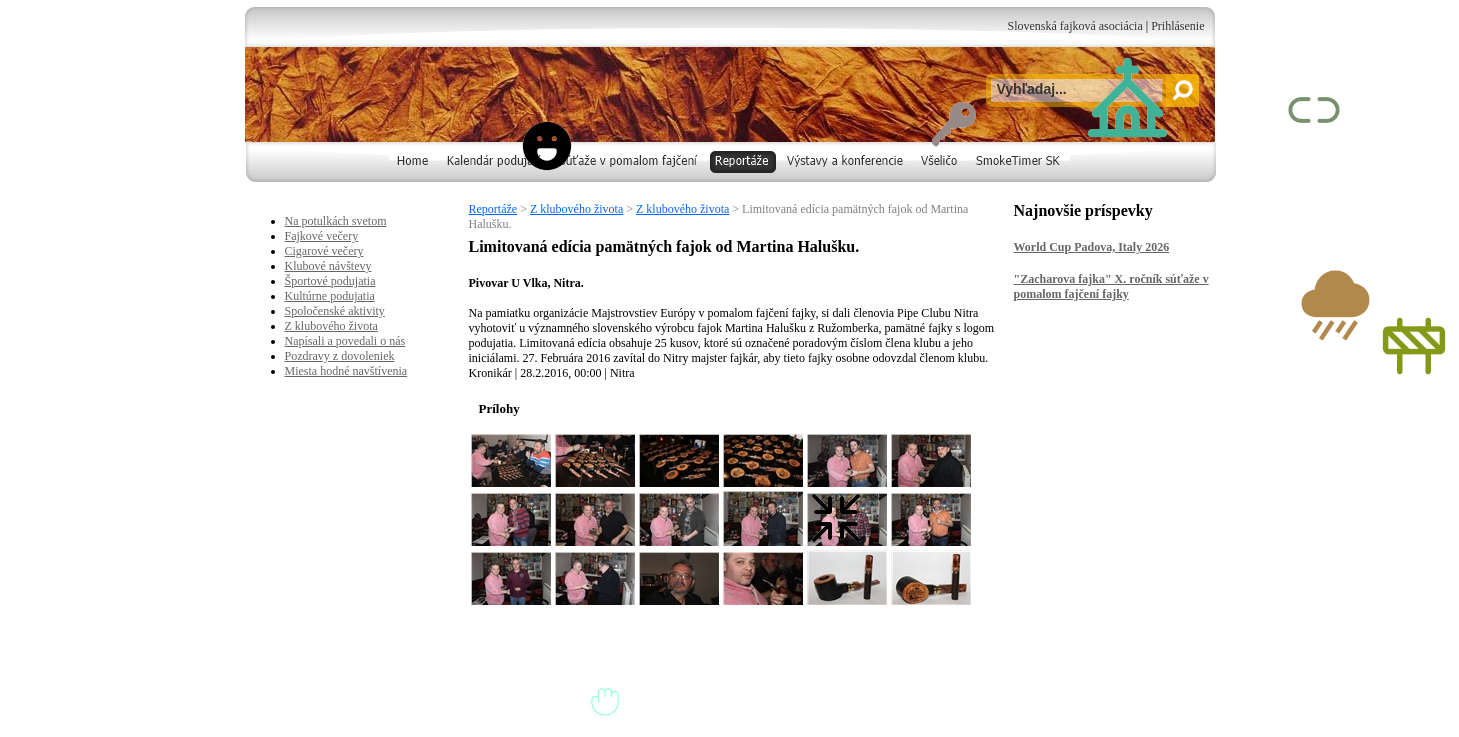 The width and height of the screenshot is (1459, 737). What do you see at coordinates (605, 698) in the screenshot?
I see `drag to reposition an element` at bounding box center [605, 698].